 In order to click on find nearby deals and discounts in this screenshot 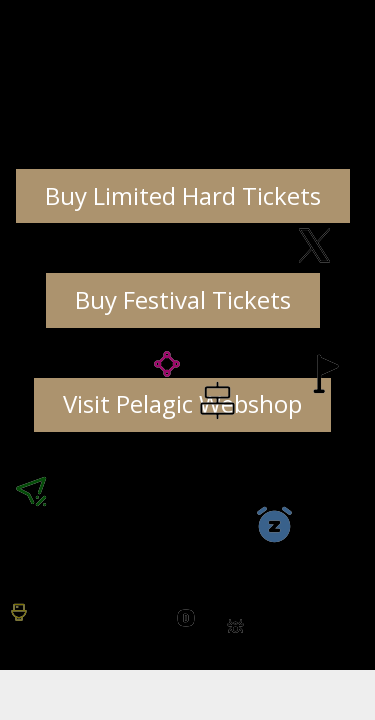, I will do `click(31, 491)`.